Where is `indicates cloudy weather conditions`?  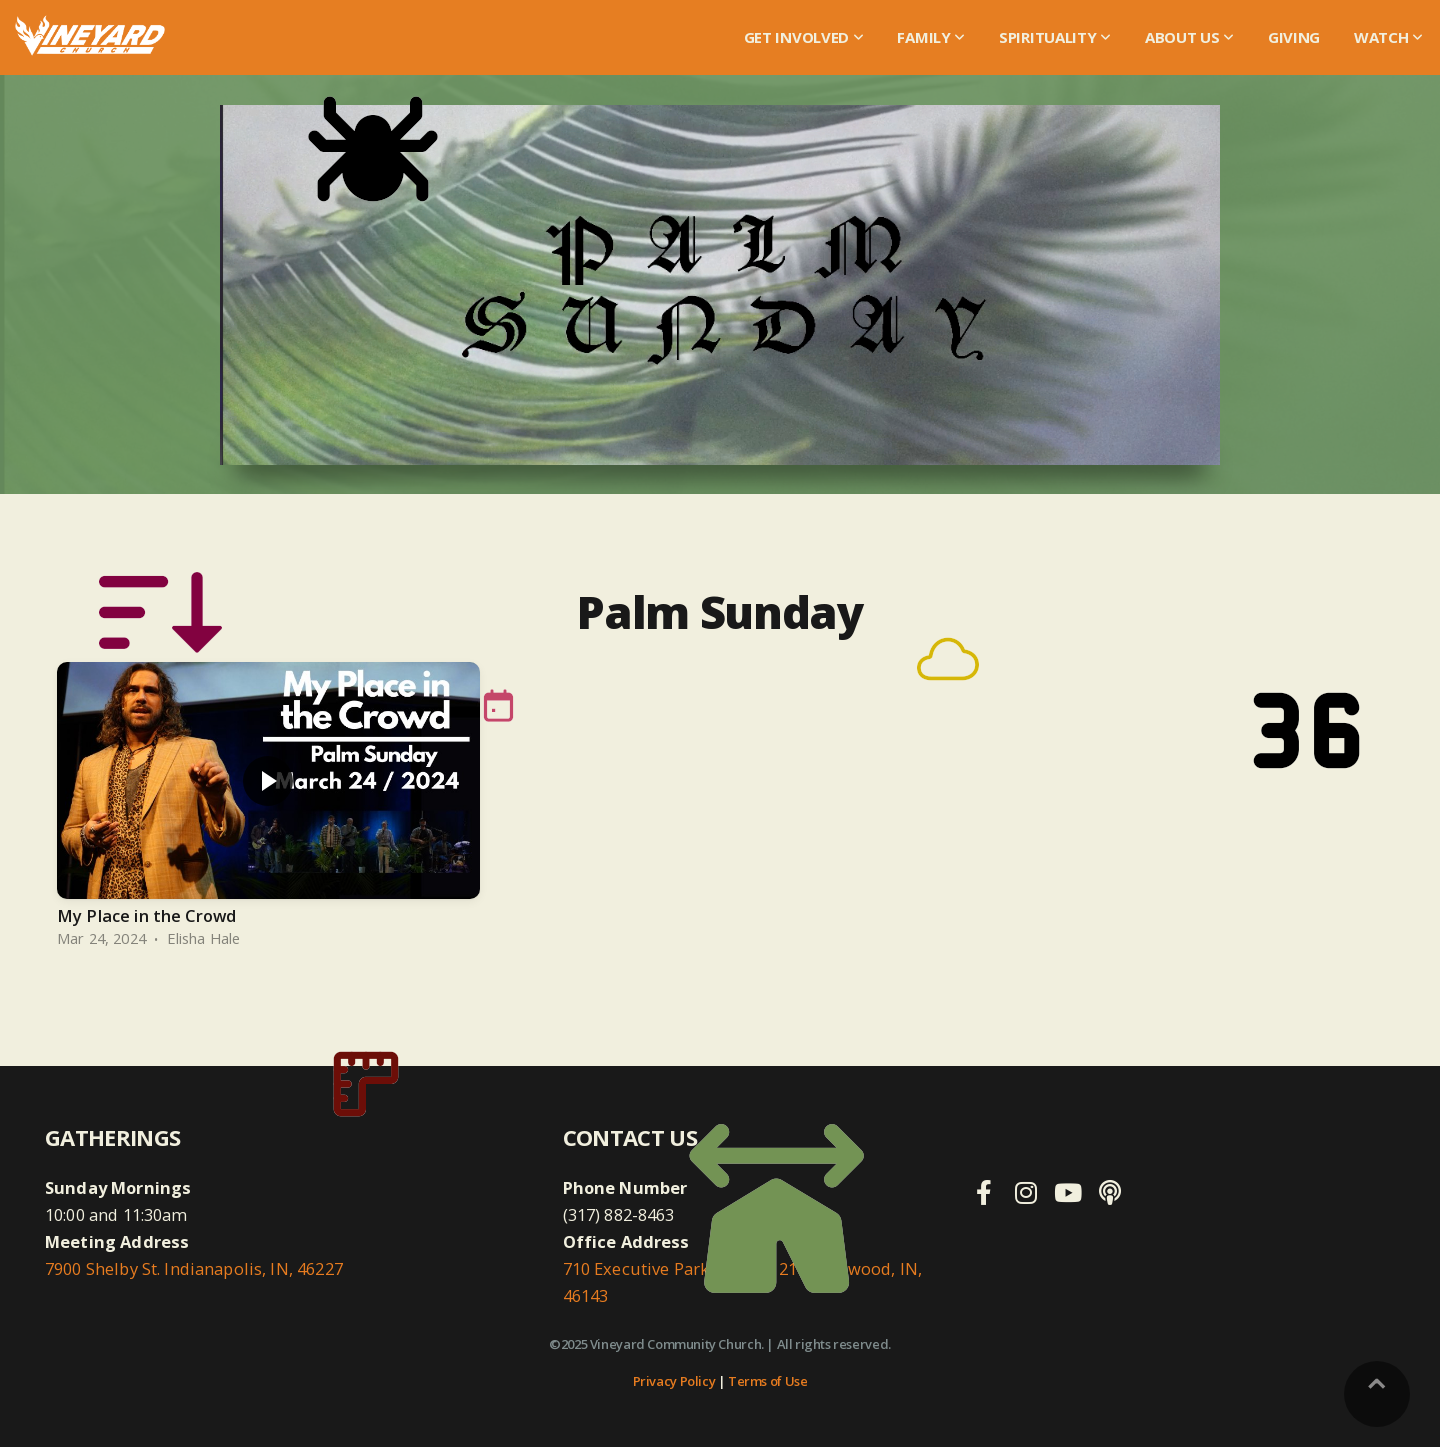 indicates cloudy weather conditions is located at coordinates (948, 659).